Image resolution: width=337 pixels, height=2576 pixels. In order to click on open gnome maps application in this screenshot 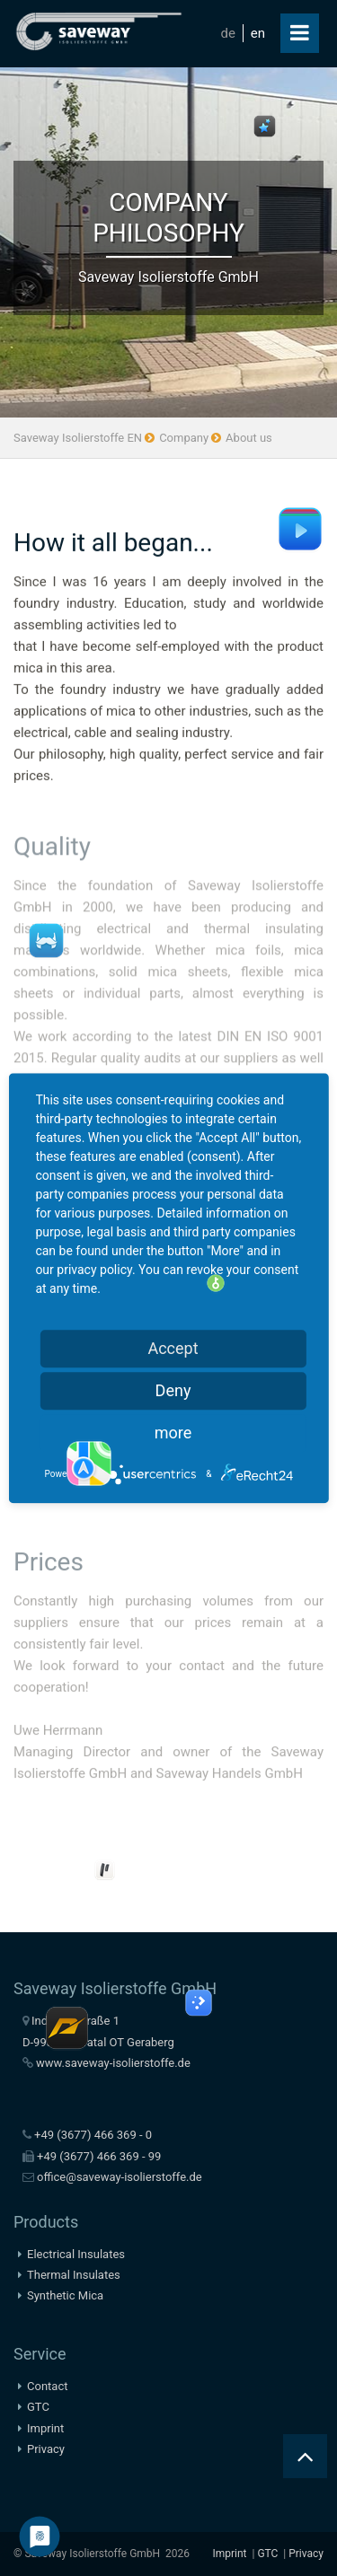, I will do `click(89, 1464)`.